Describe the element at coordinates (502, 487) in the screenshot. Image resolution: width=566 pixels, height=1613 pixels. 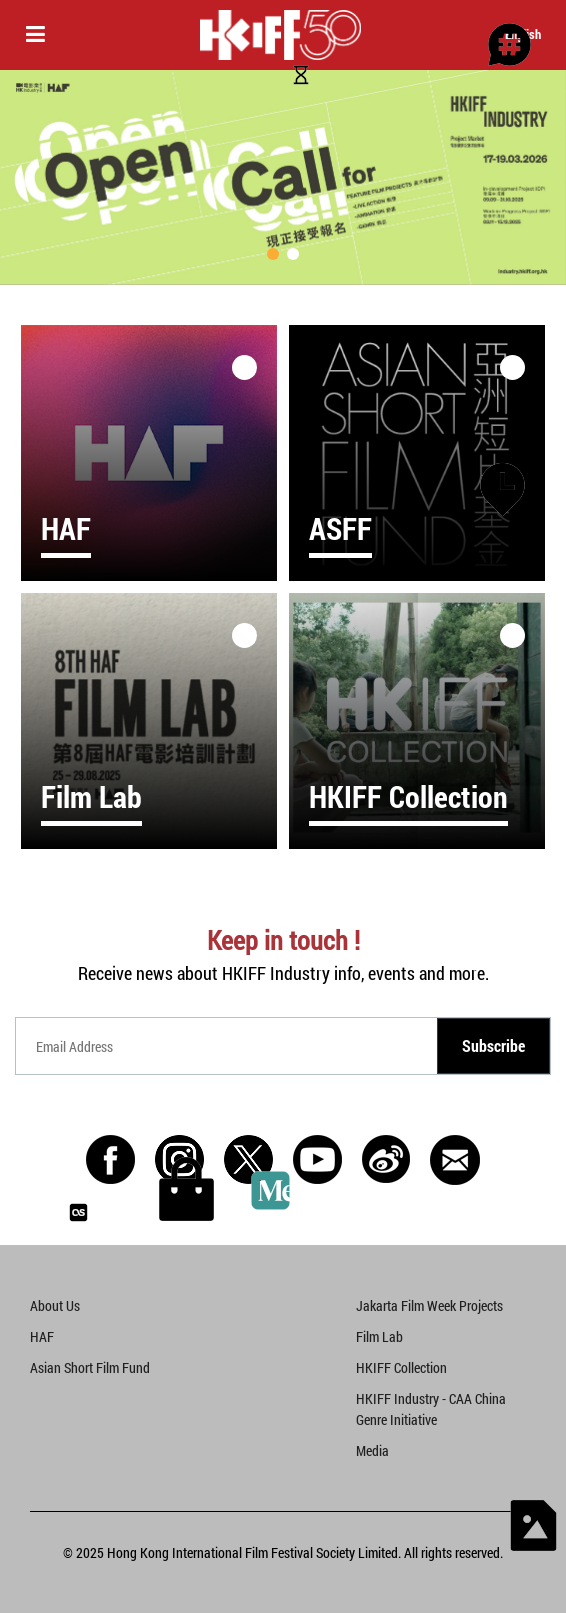
I see `view location history or past visits` at that location.